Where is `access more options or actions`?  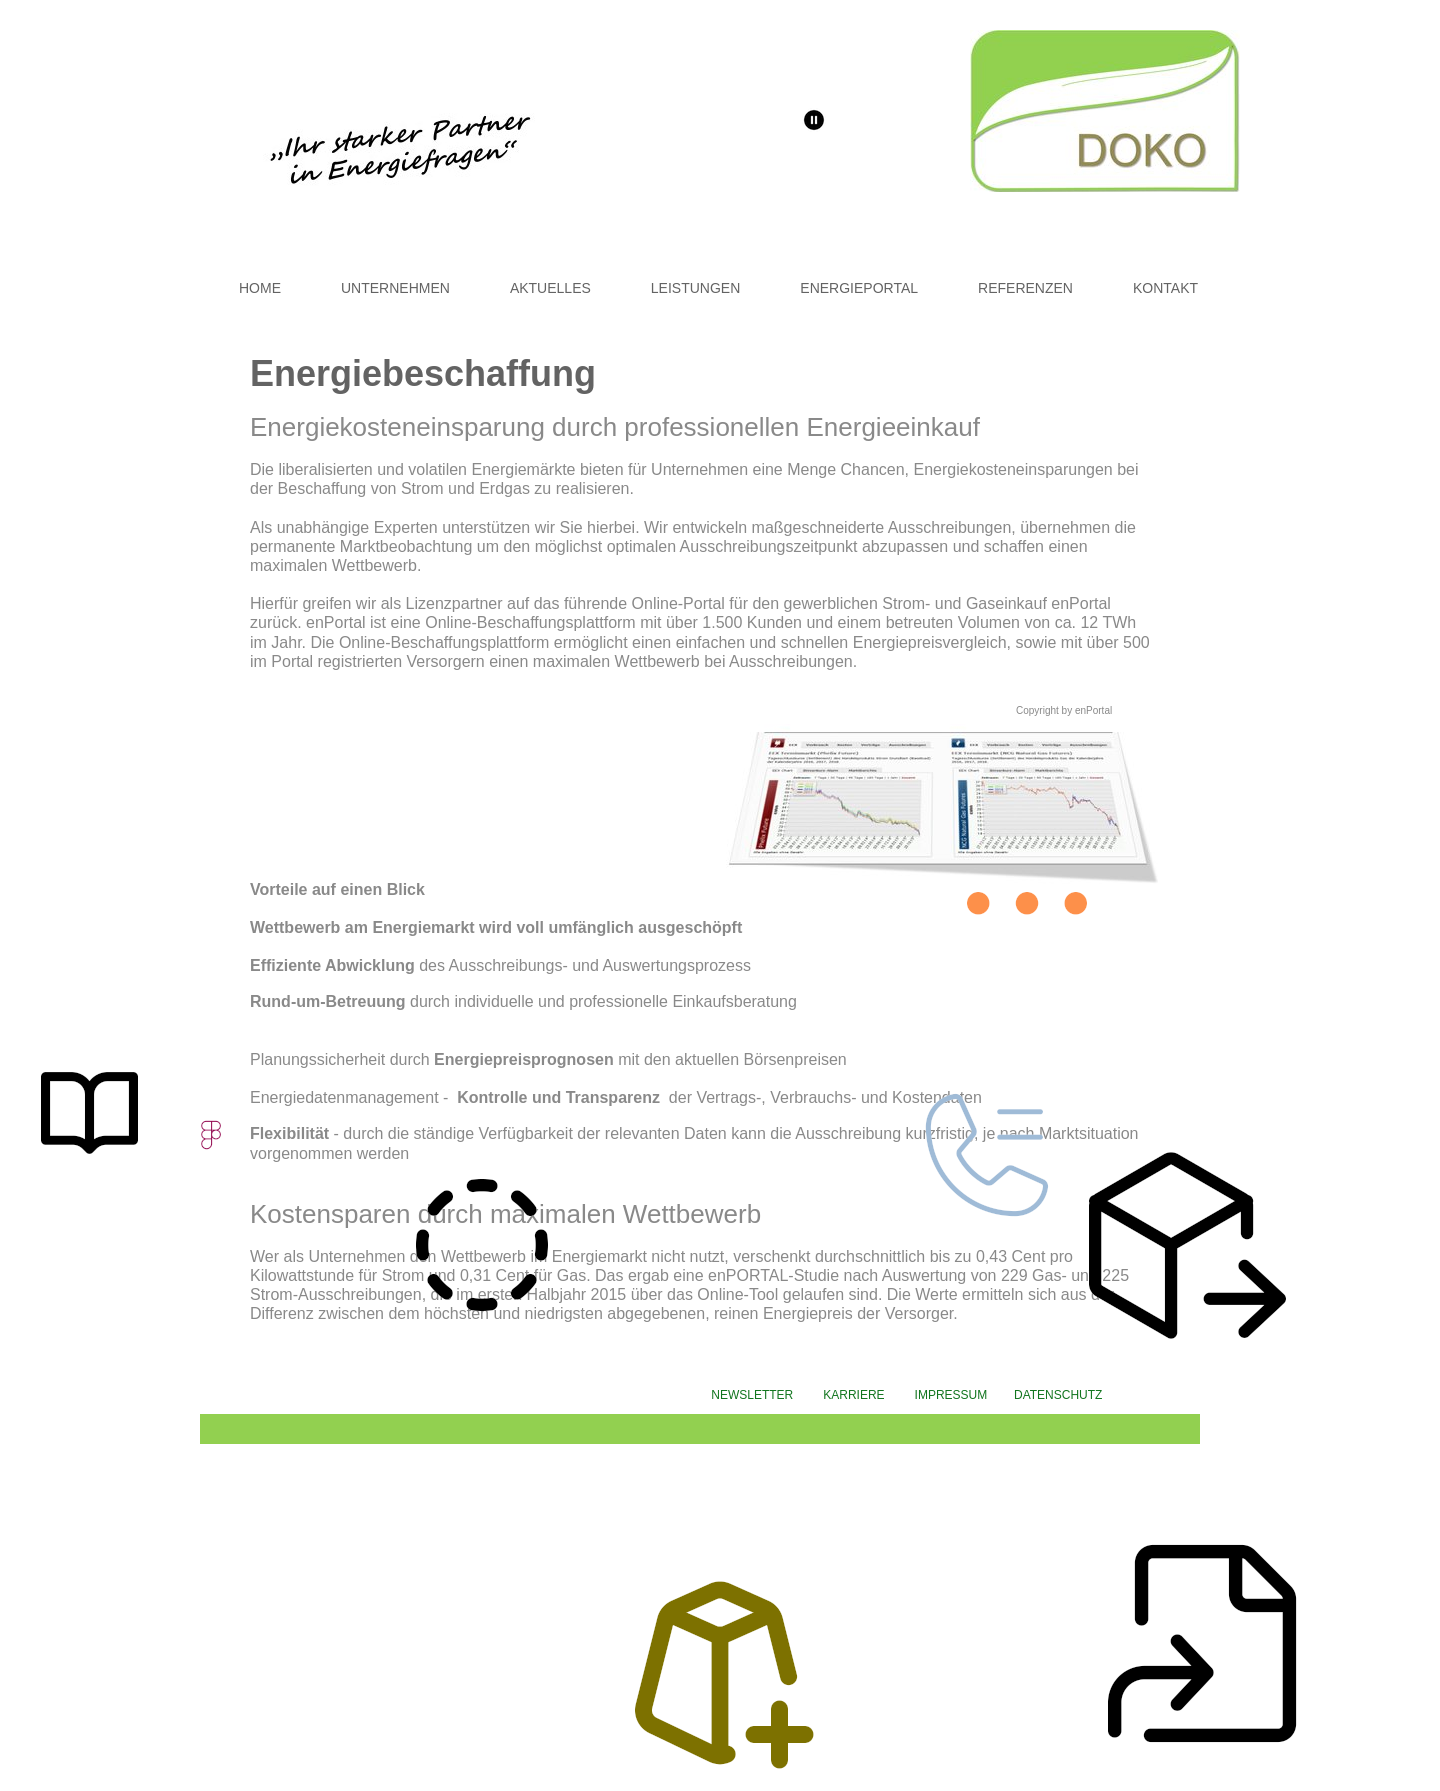
access more options or actions is located at coordinates (1027, 907).